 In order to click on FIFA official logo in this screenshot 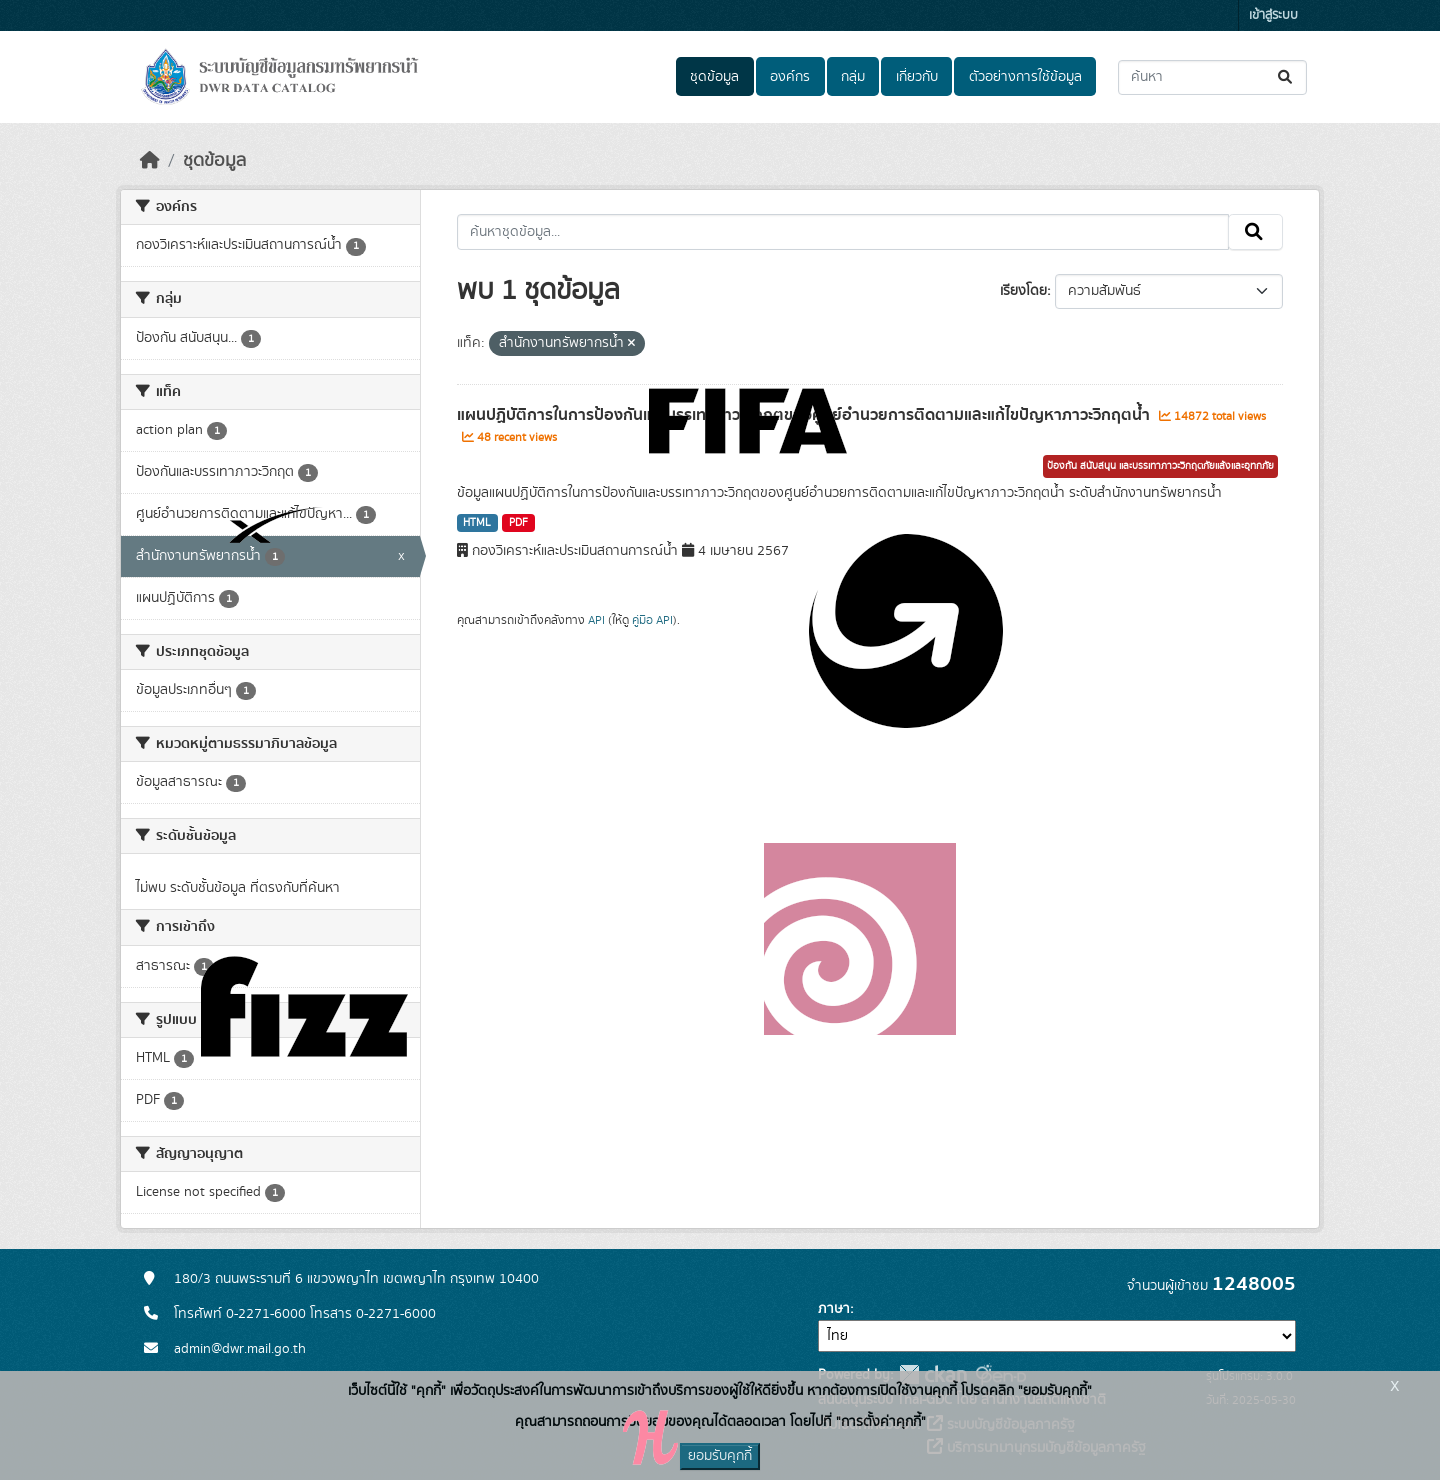, I will do `click(748, 421)`.